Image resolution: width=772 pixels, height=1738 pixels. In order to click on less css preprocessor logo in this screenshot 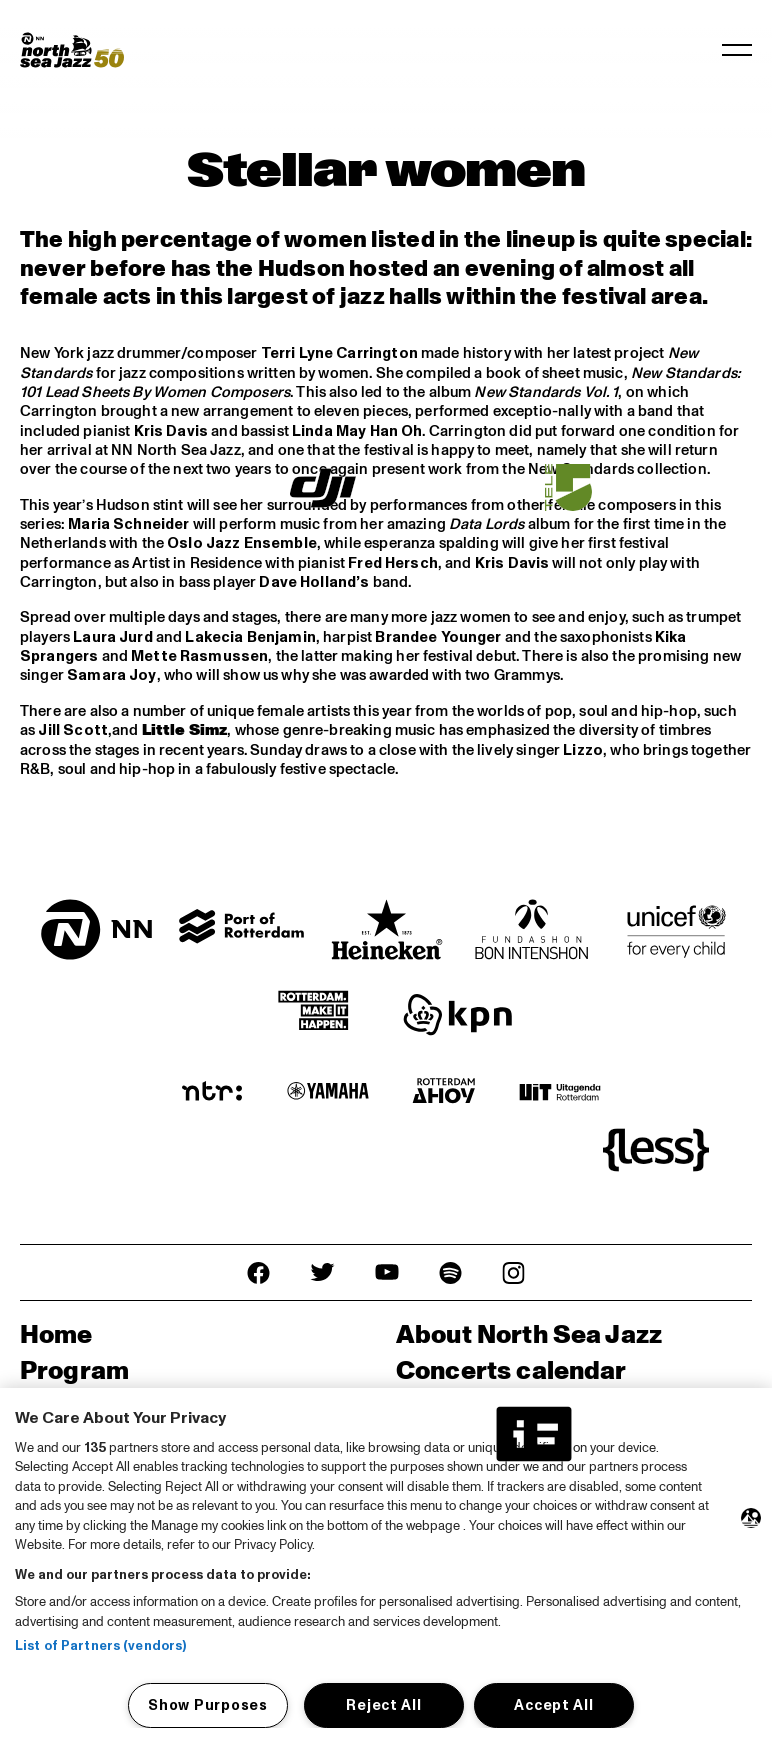, I will do `click(656, 1150)`.